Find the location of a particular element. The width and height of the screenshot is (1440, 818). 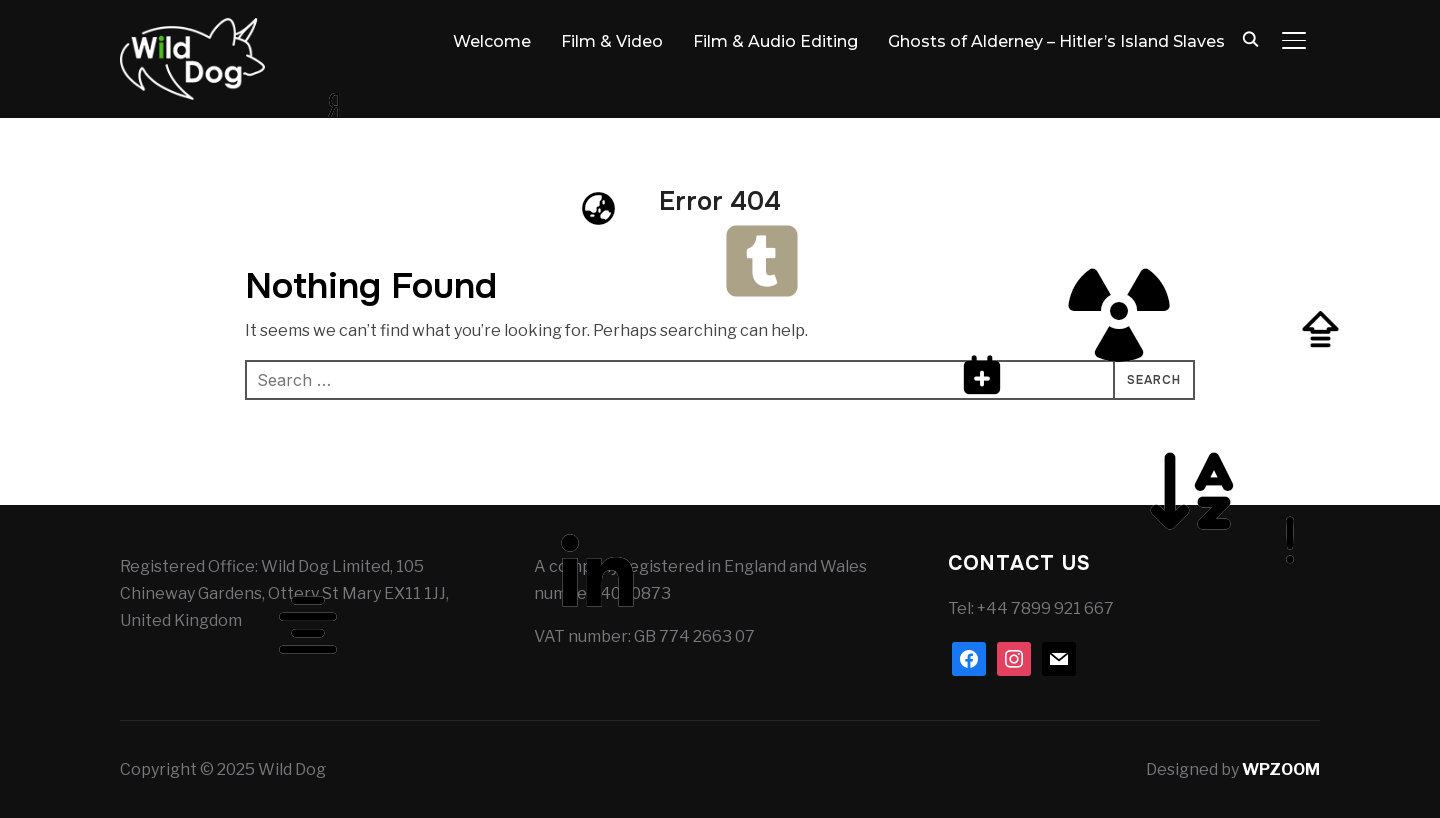

add a new event to your calendar is located at coordinates (982, 376).